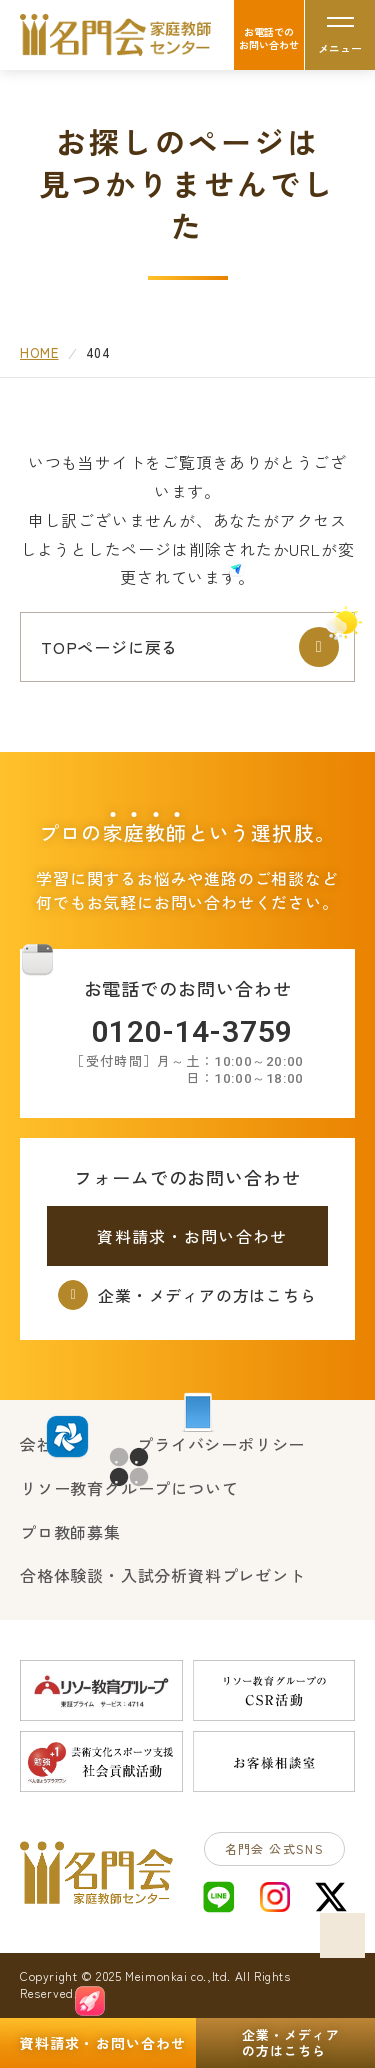 This screenshot has width=375, height=2068. I want to click on customize window decoration settings, so click(37, 959).